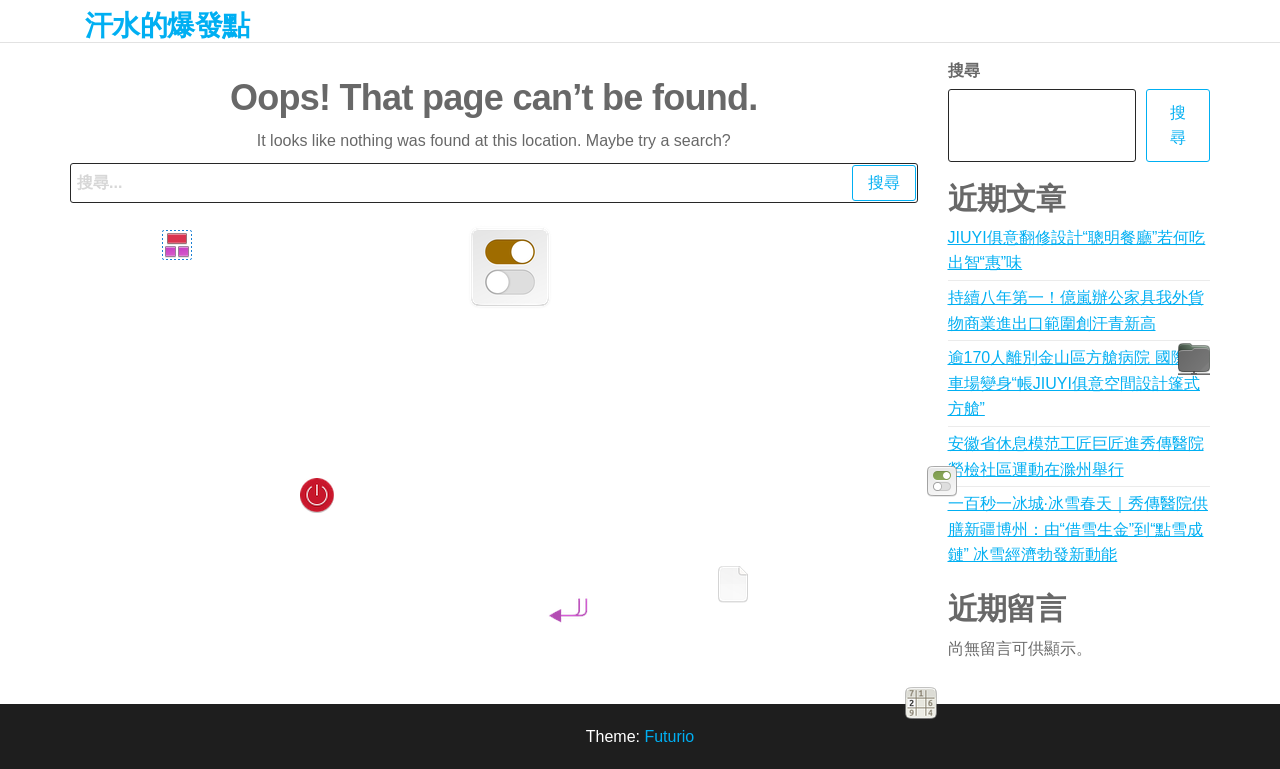 This screenshot has width=1280, height=769. What do you see at coordinates (177, 245) in the screenshot?
I see `select all items in the current view` at bounding box center [177, 245].